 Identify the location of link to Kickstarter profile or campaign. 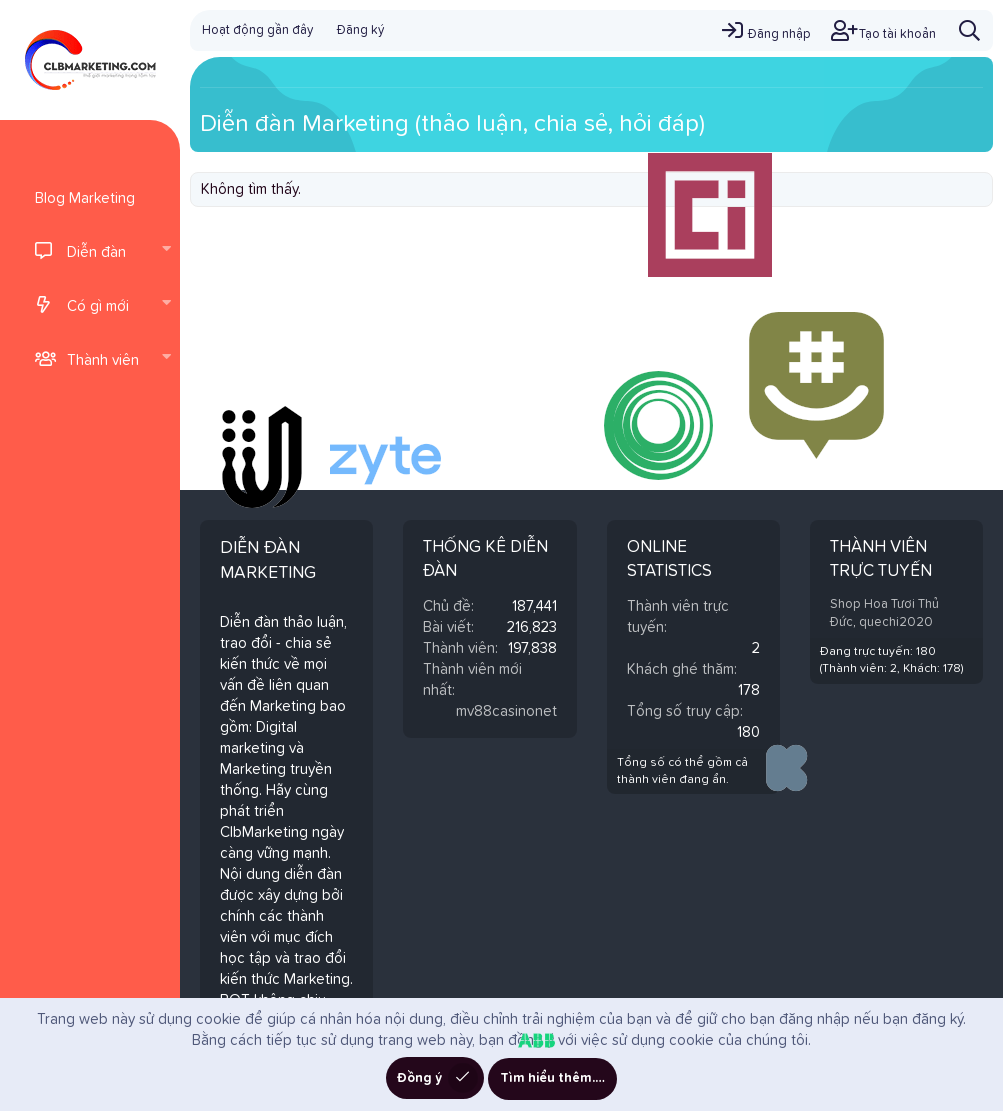
(786, 768).